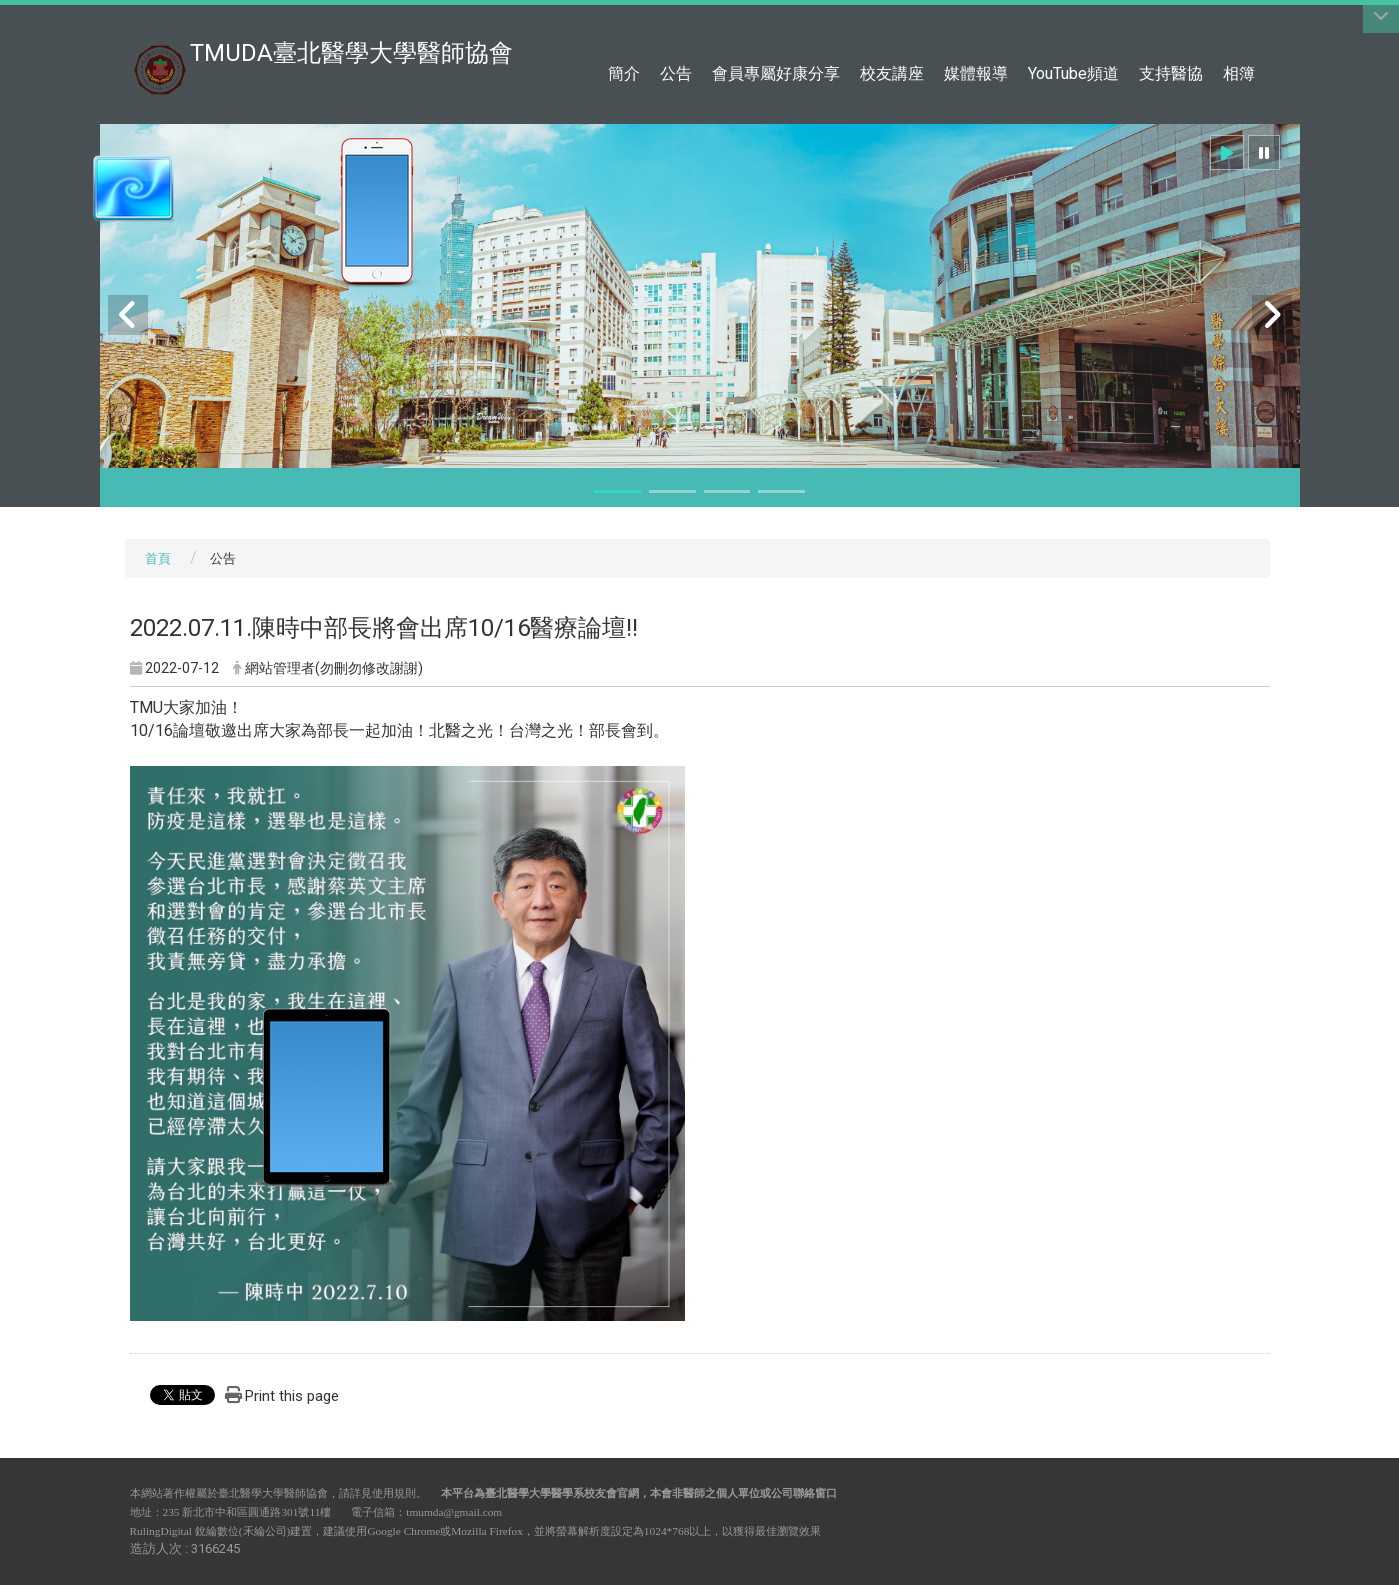 The image size is (1399, 1585). What do you see at coordinates (377, 213) in the screenshot?
I see `indicates a connected iPhone device` at bounding box center [377, 213].